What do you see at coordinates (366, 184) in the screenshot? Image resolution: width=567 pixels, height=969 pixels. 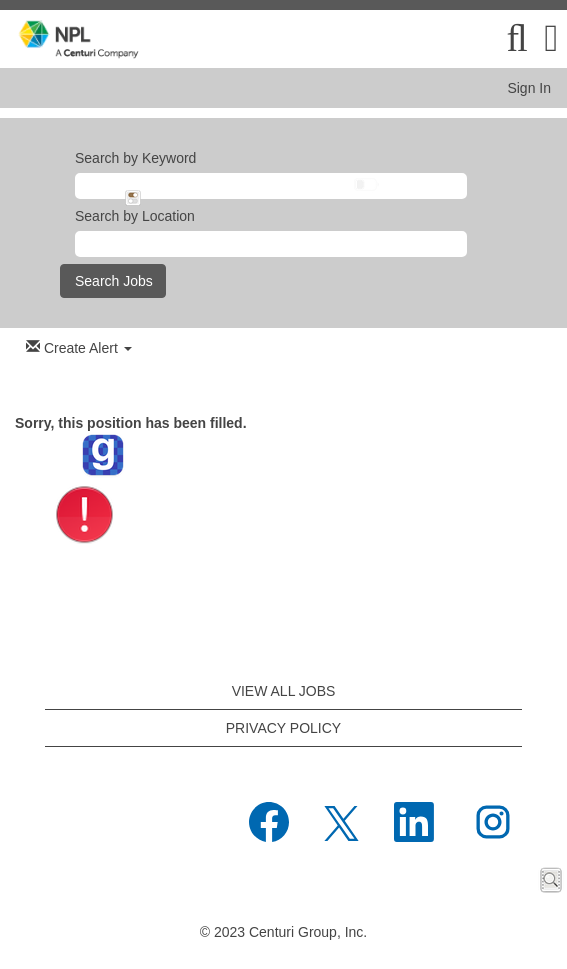 I see `indicates battery level at 40%` at bounding box center [366, 184].